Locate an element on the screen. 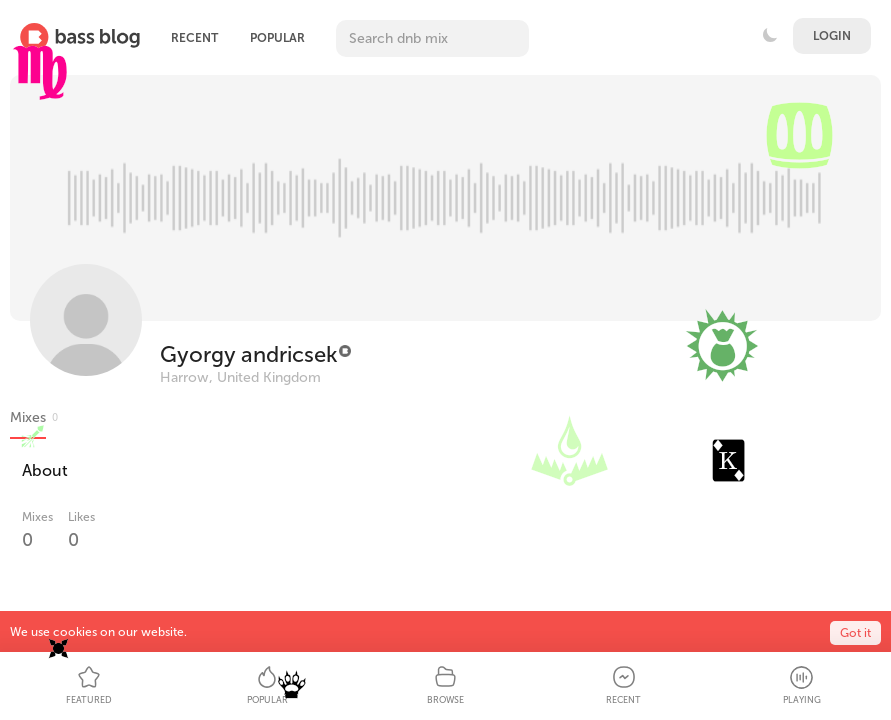 Image resolution: width=891 pixels, height=720 pixels. access pet-related features or settings is located at coordinates (292, 684).